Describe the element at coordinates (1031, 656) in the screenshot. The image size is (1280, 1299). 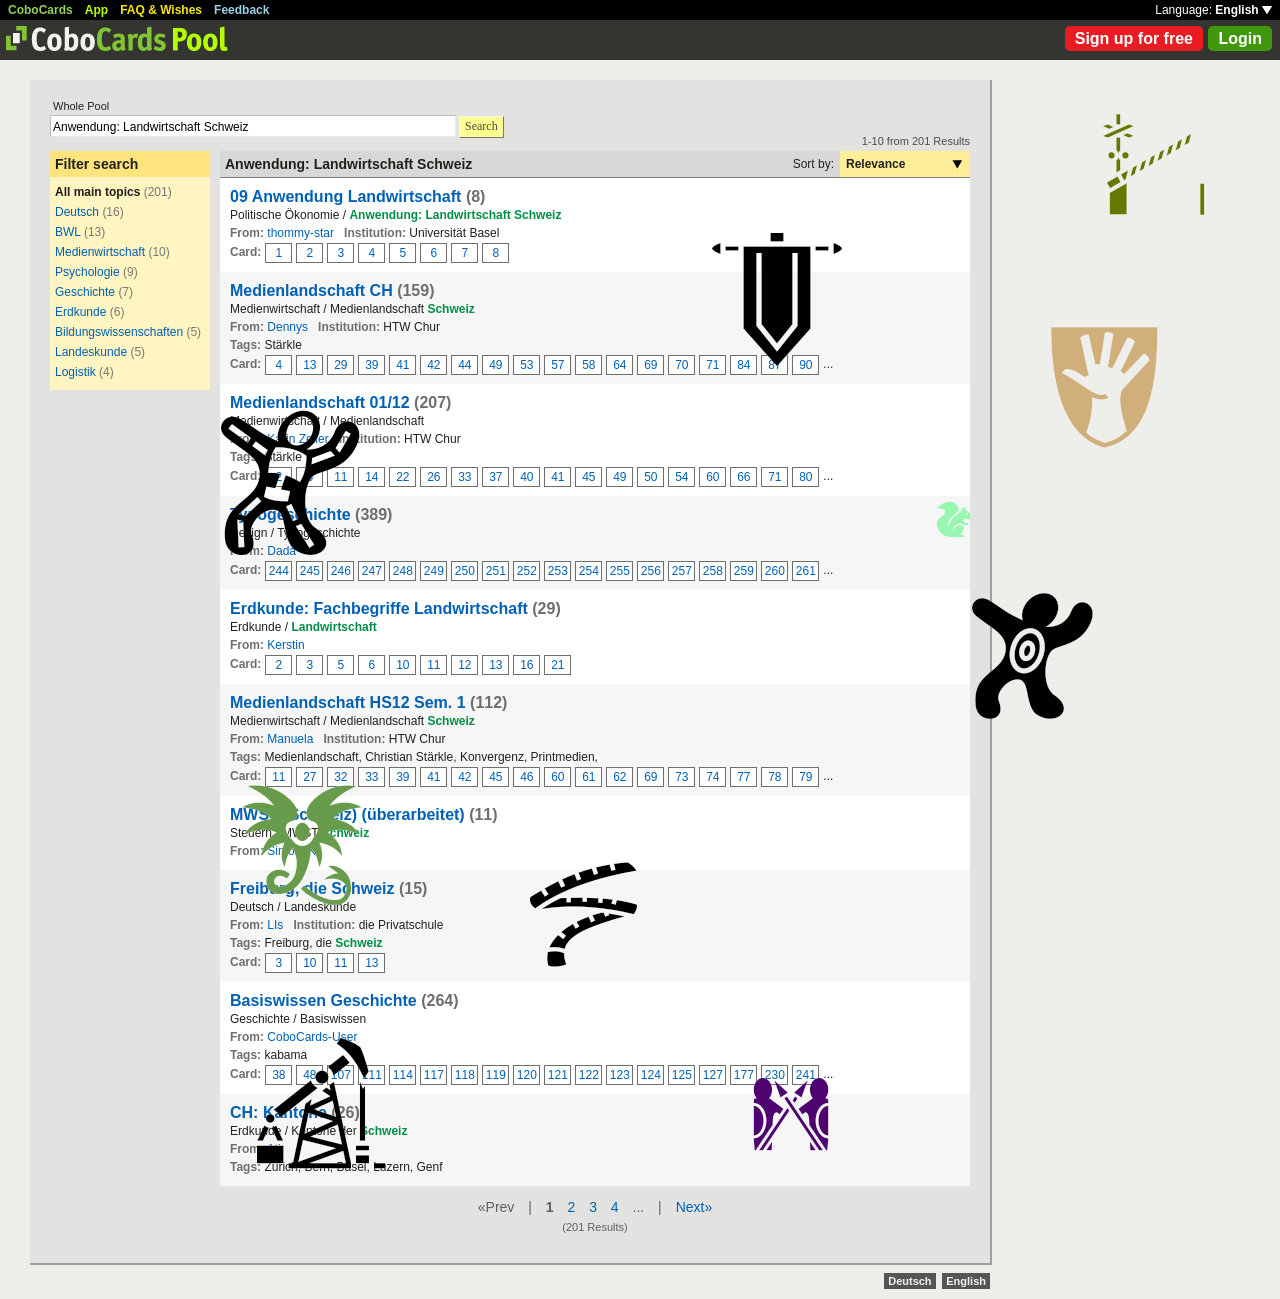
I see `select a practice target or training dummy` at that location.